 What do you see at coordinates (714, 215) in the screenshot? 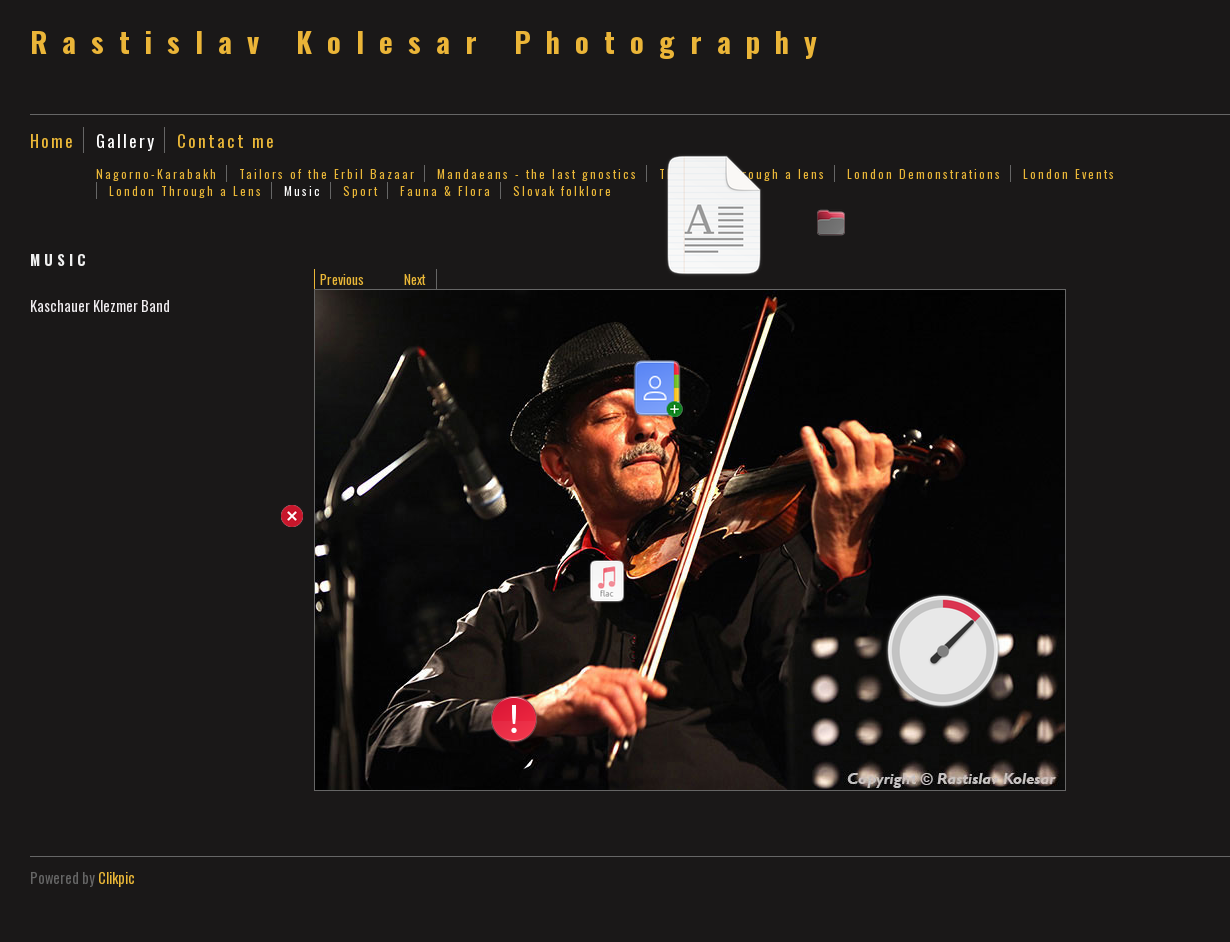
I see `open a rich text document` at bounding box center [714, 215].